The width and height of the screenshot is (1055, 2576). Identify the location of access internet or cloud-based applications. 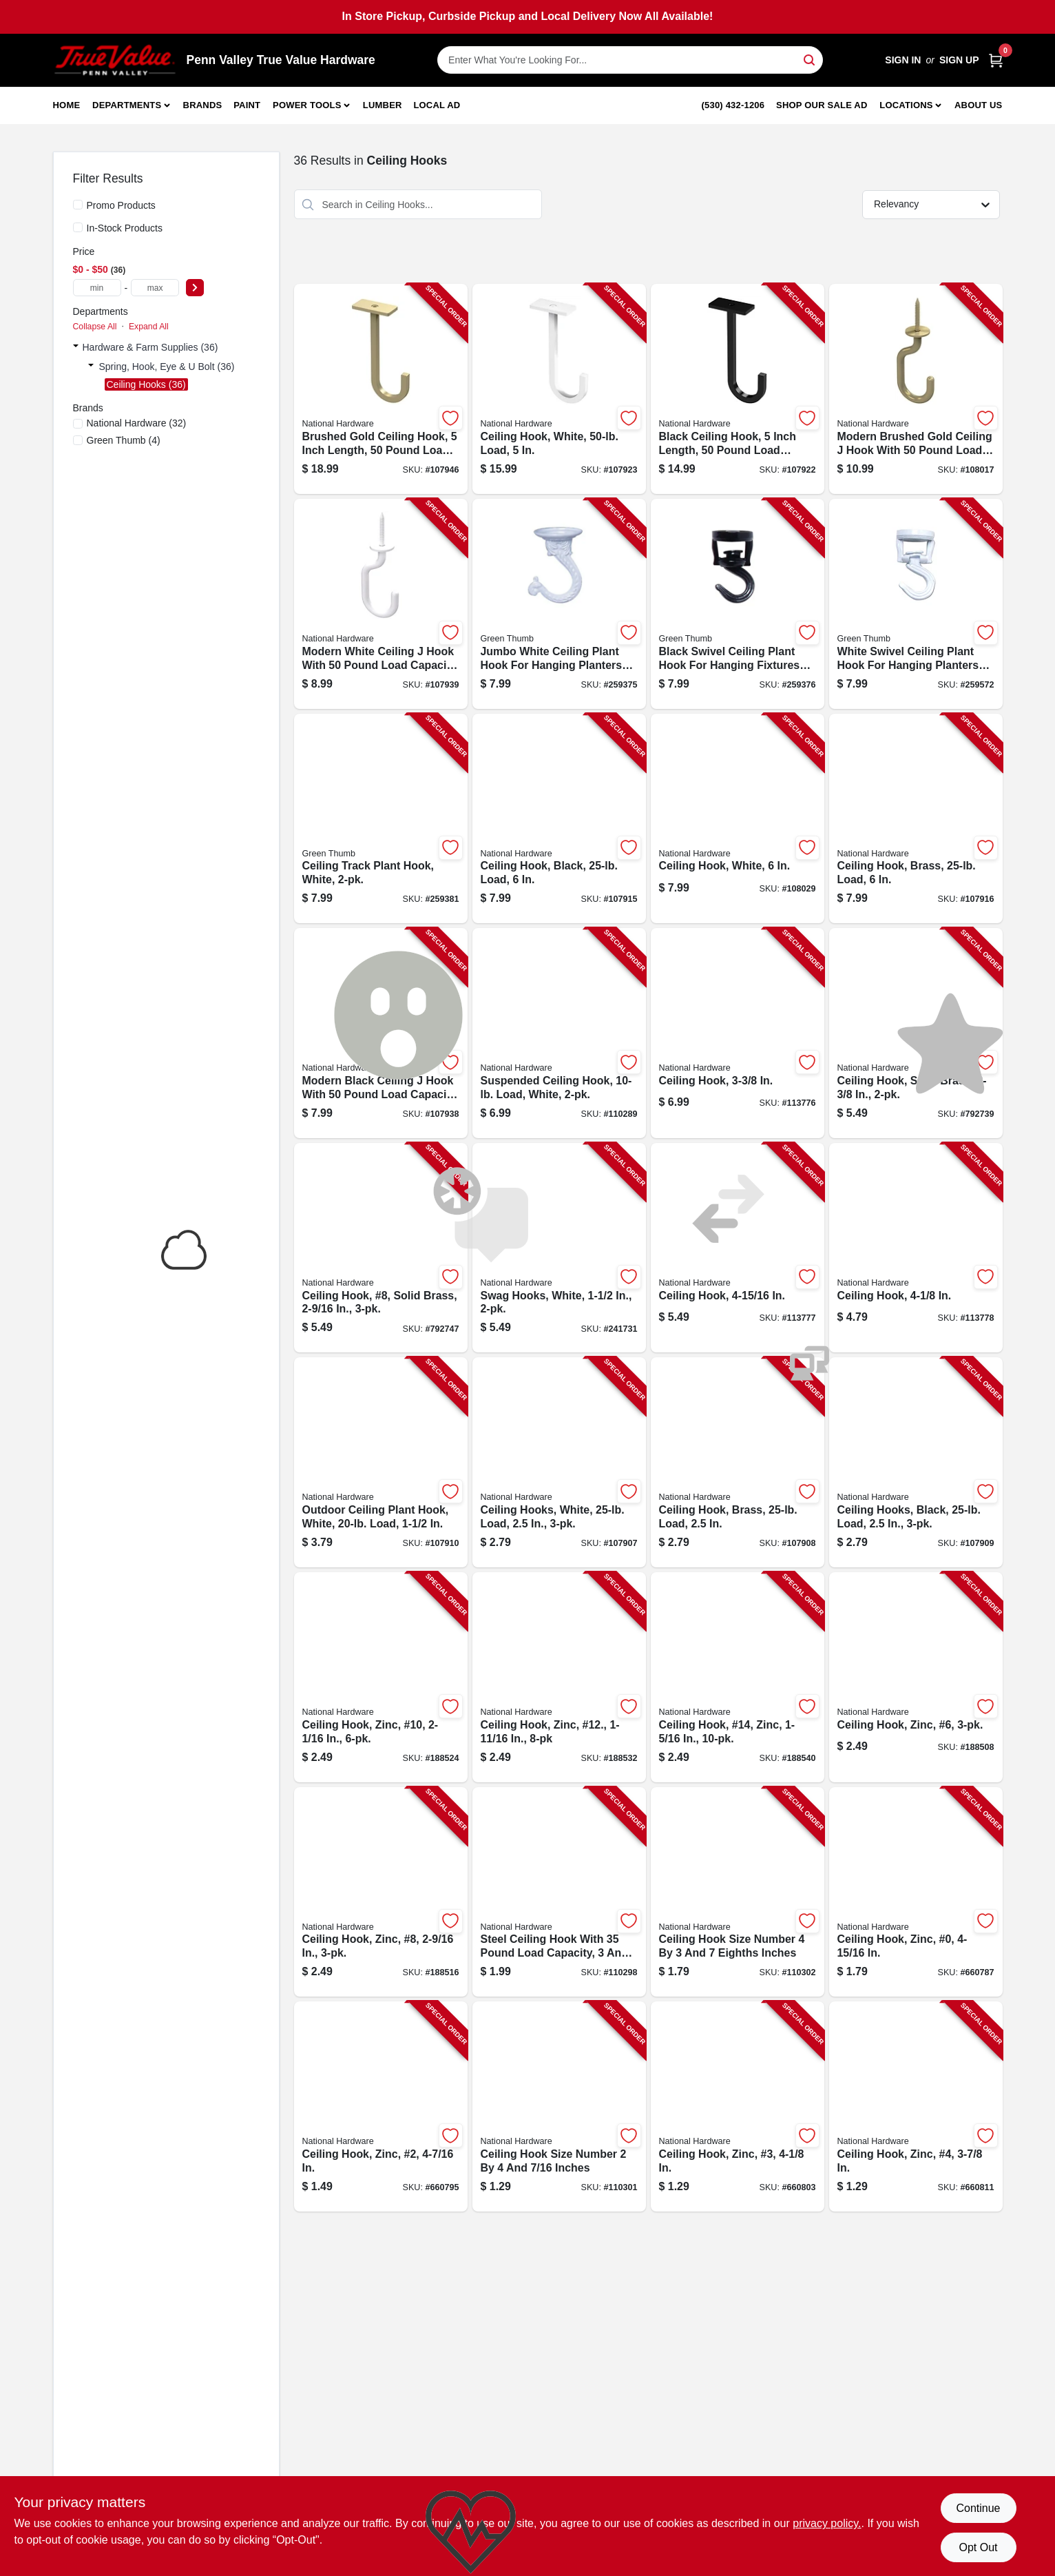
(184, 1250).